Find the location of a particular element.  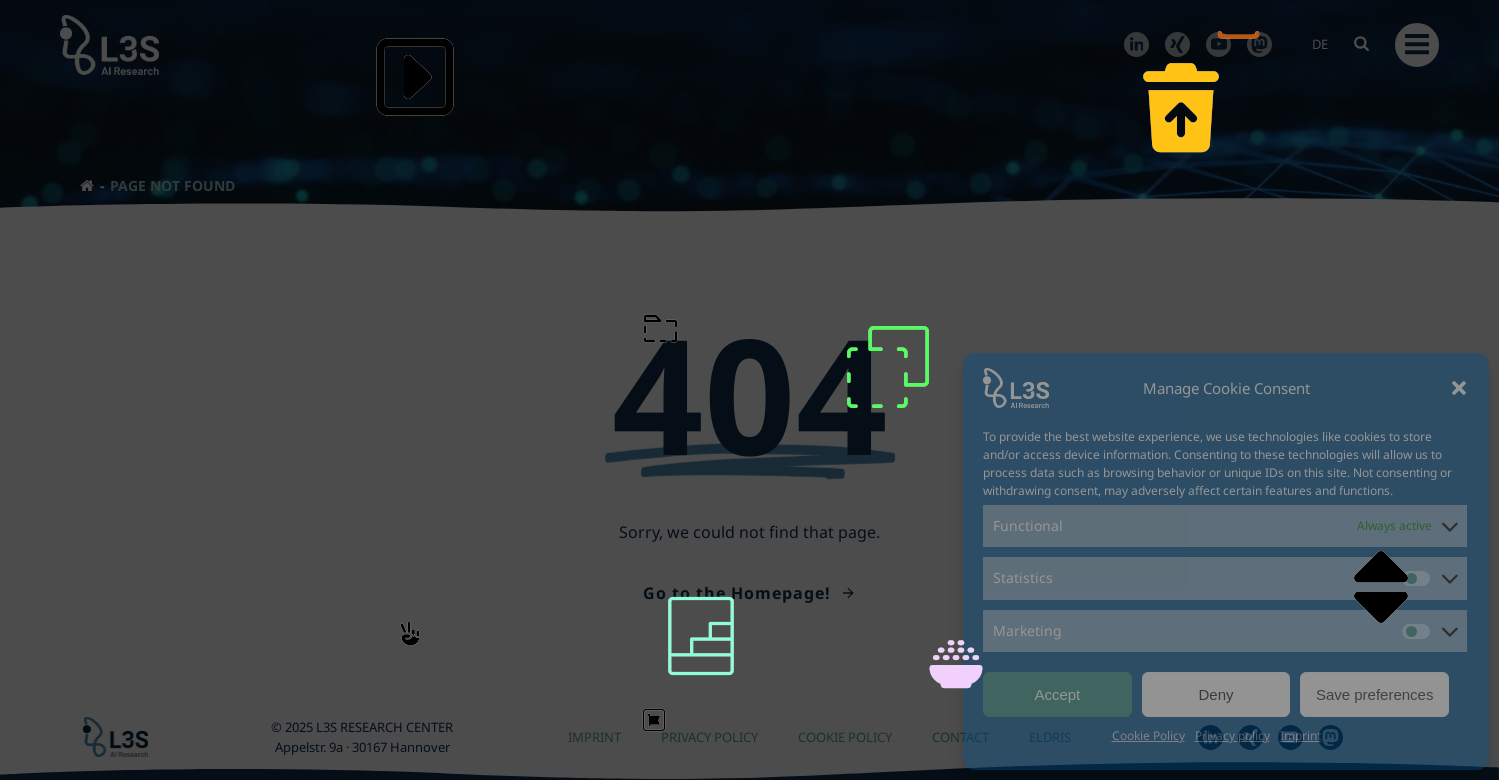

play media or start video is located at coordinates (415, 77).